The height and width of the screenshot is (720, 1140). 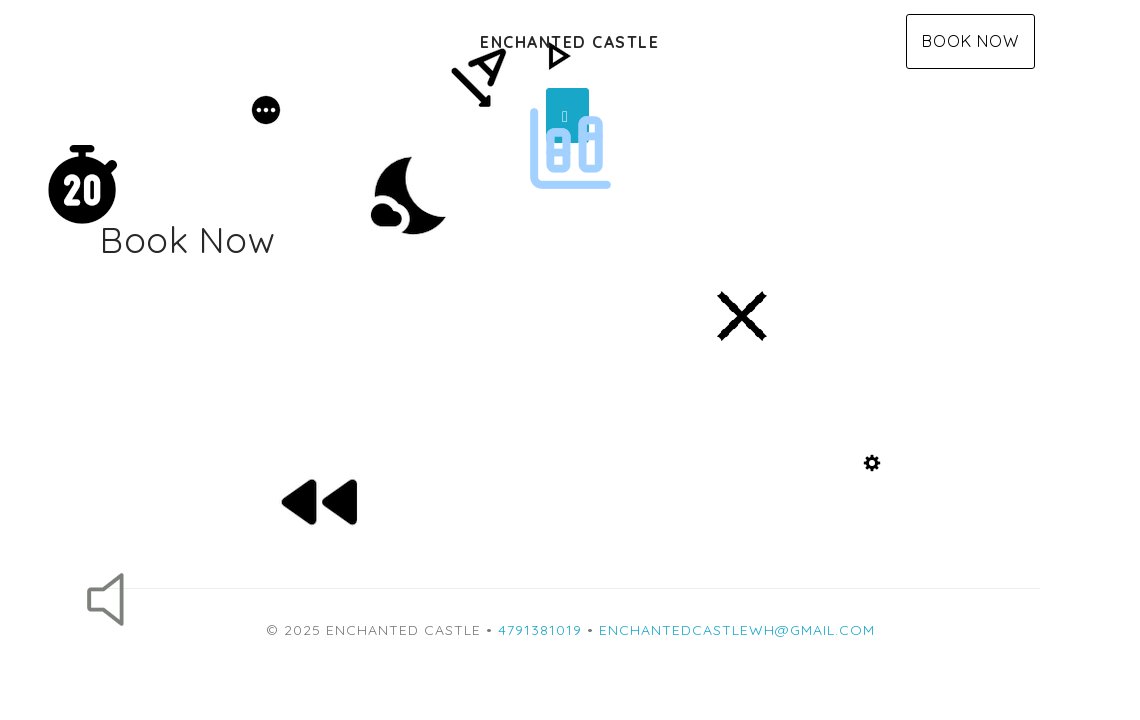 What do you see at coordinates (413, 195) in the screenshot?
I see `toggle dark mode or night theme` at bounding box center [413, 195].